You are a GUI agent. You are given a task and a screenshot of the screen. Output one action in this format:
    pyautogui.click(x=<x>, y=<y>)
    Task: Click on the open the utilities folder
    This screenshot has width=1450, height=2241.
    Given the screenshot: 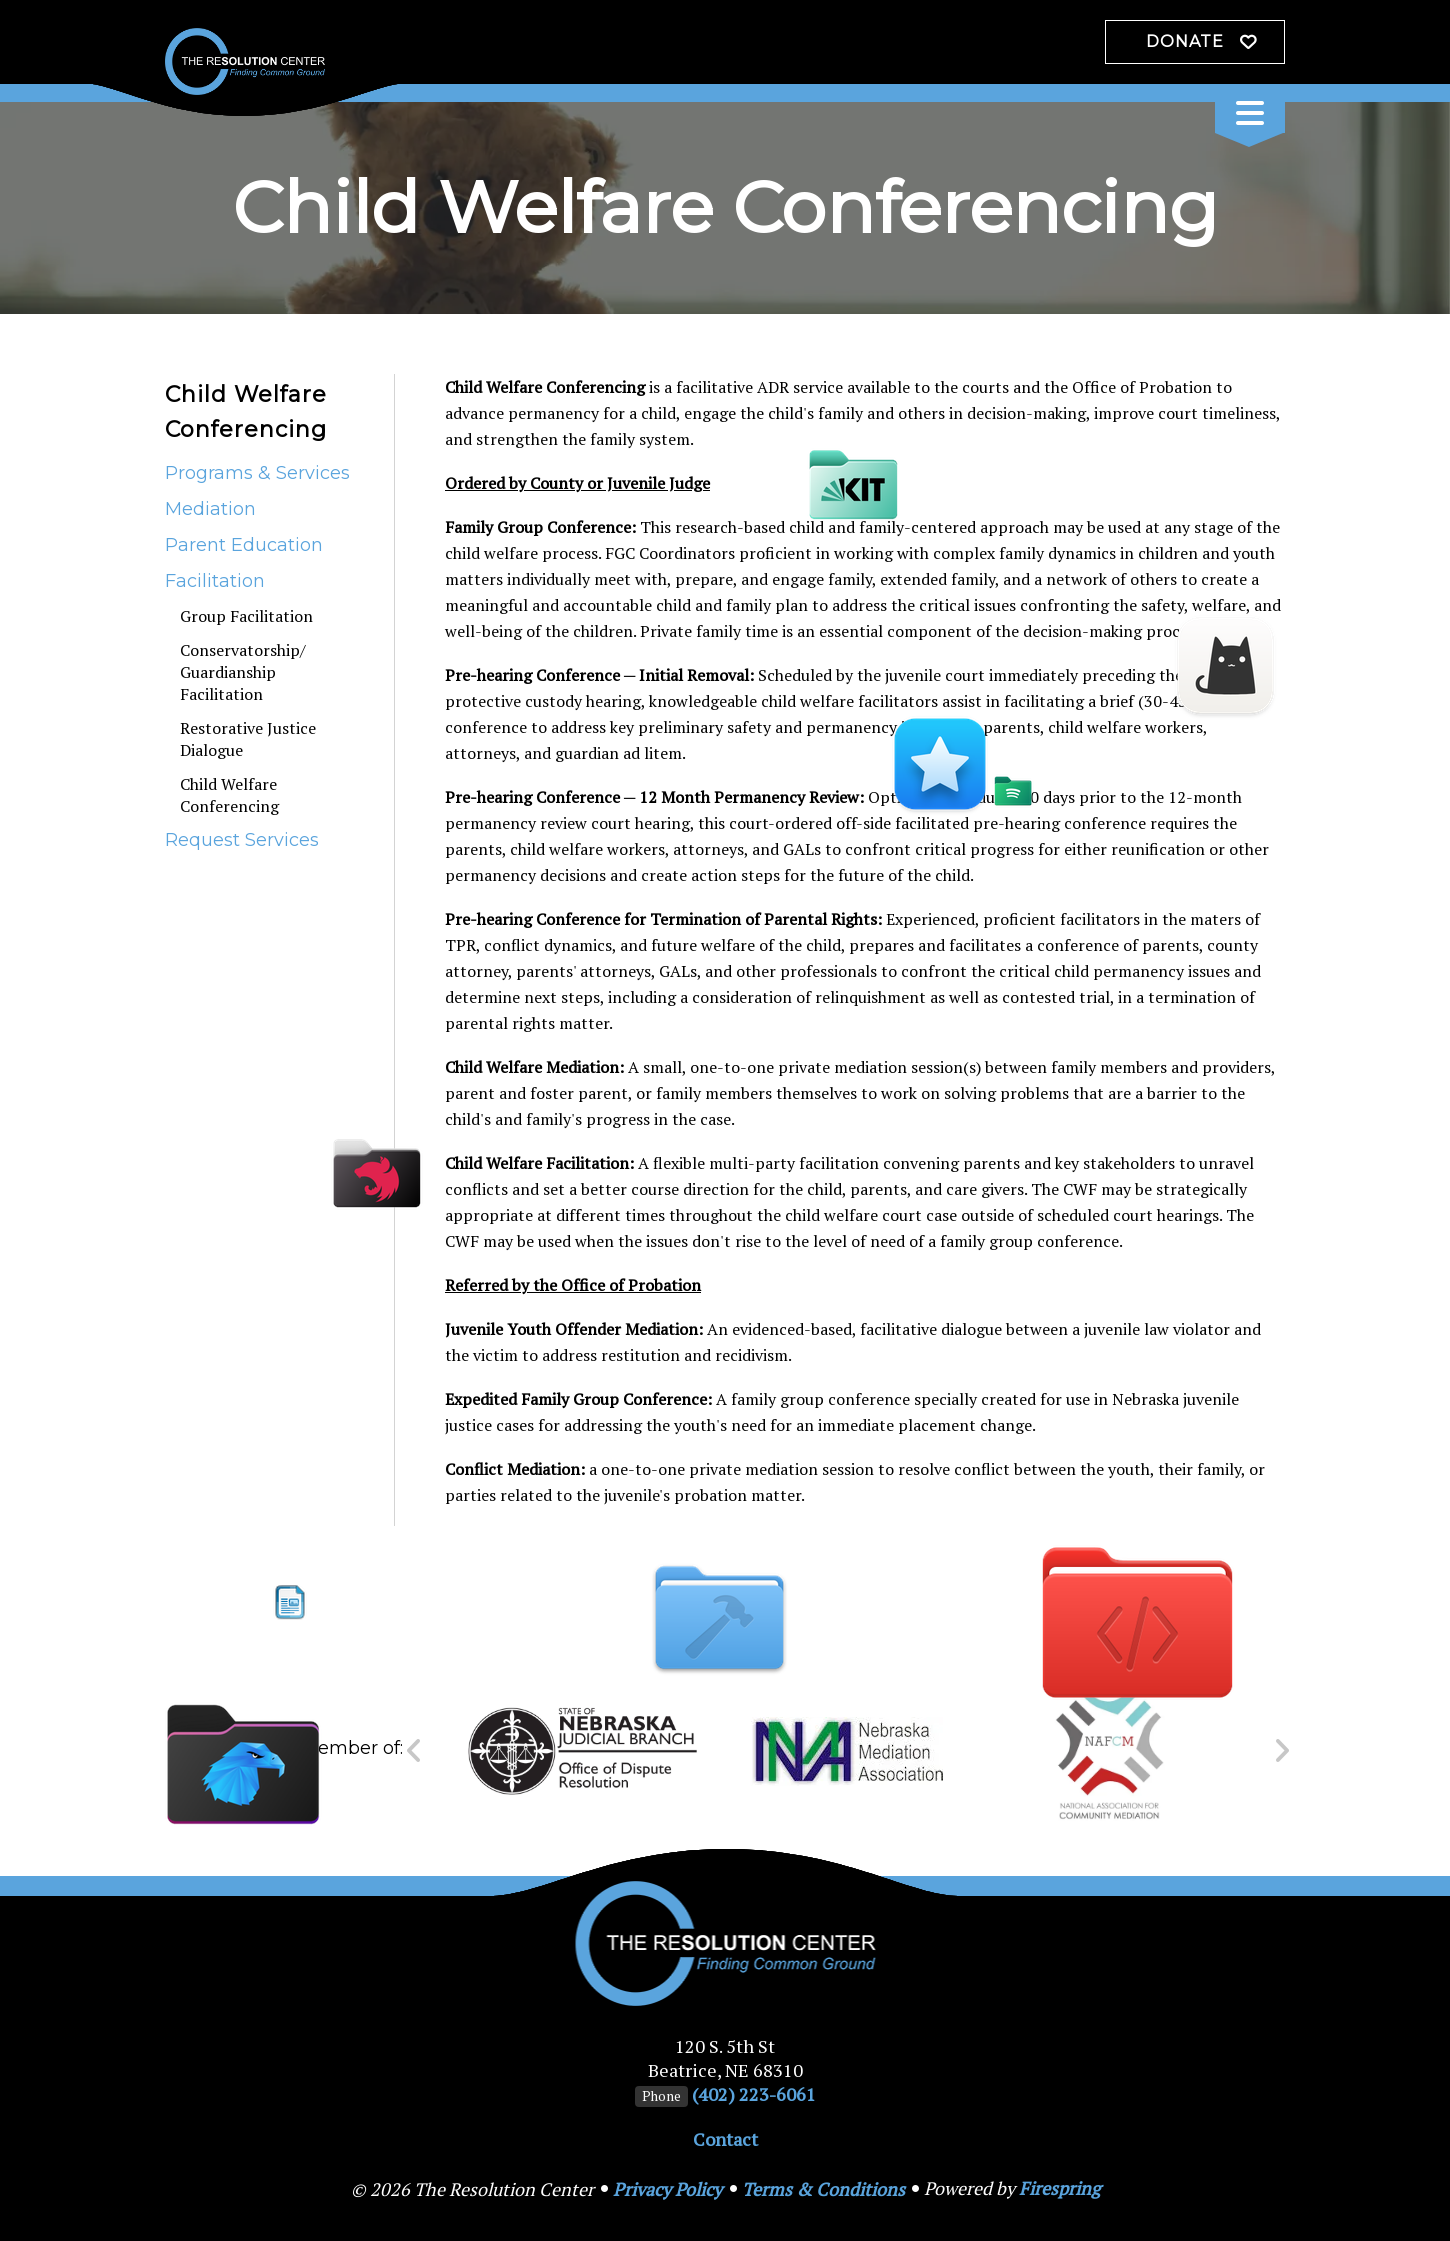 What is the action you would take?
    pyautogui.click(x=719, y=1617)
    